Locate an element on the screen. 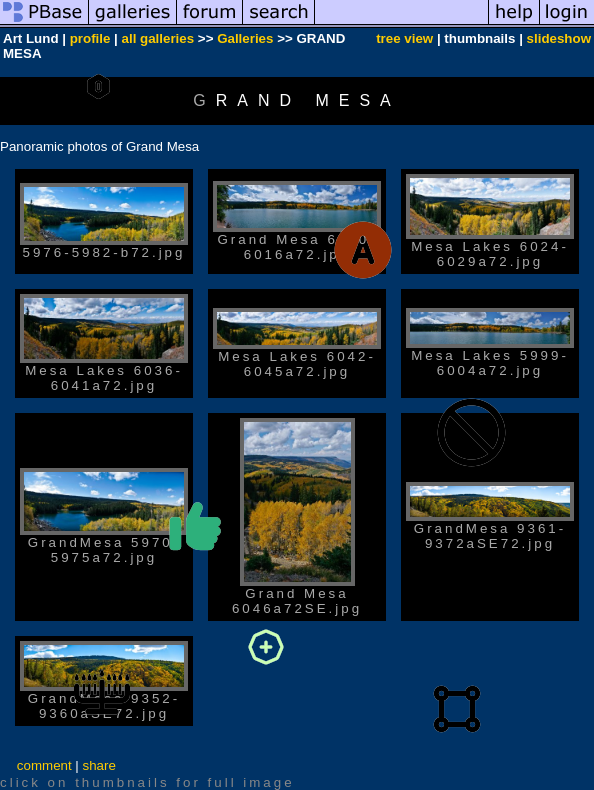  xbox controller A button indicator is located at coordinates (363, 250).